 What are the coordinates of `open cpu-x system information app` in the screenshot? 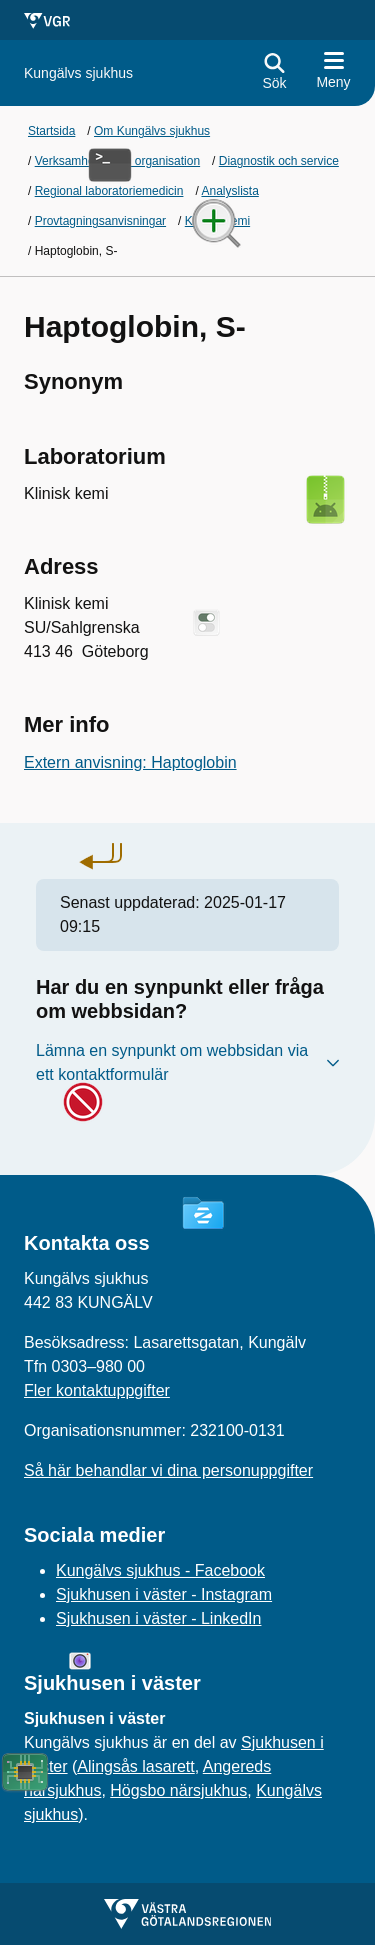 It's located at (25, 1772).